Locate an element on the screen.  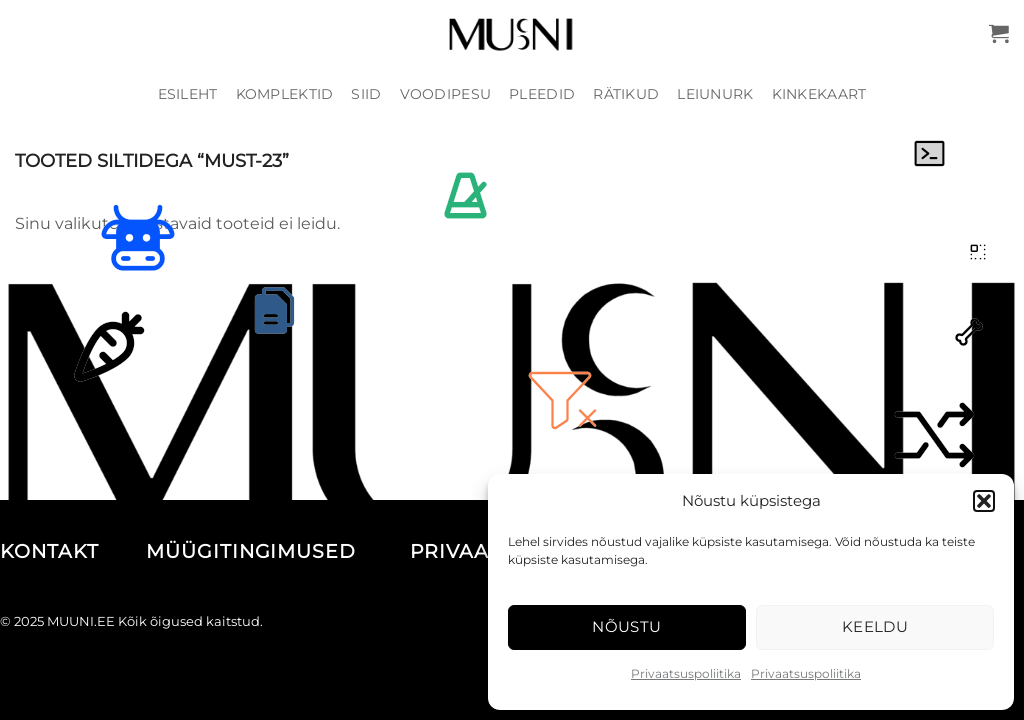
adjust tempo or timing settings is located at coordinates (465, 195).